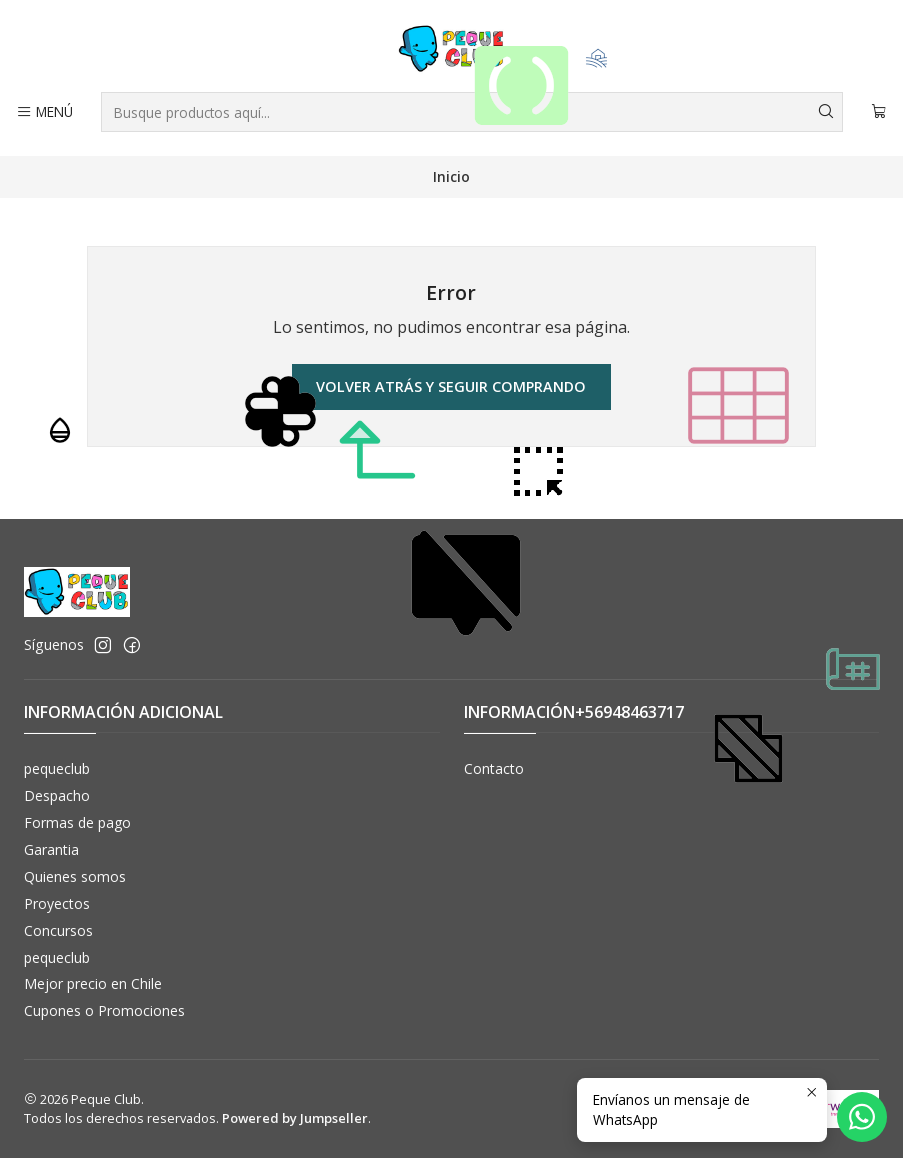  What do you see at coordinates (538, 471) in the screenshot?
I see `select or highlight an area` at bounding box center [538, 471].